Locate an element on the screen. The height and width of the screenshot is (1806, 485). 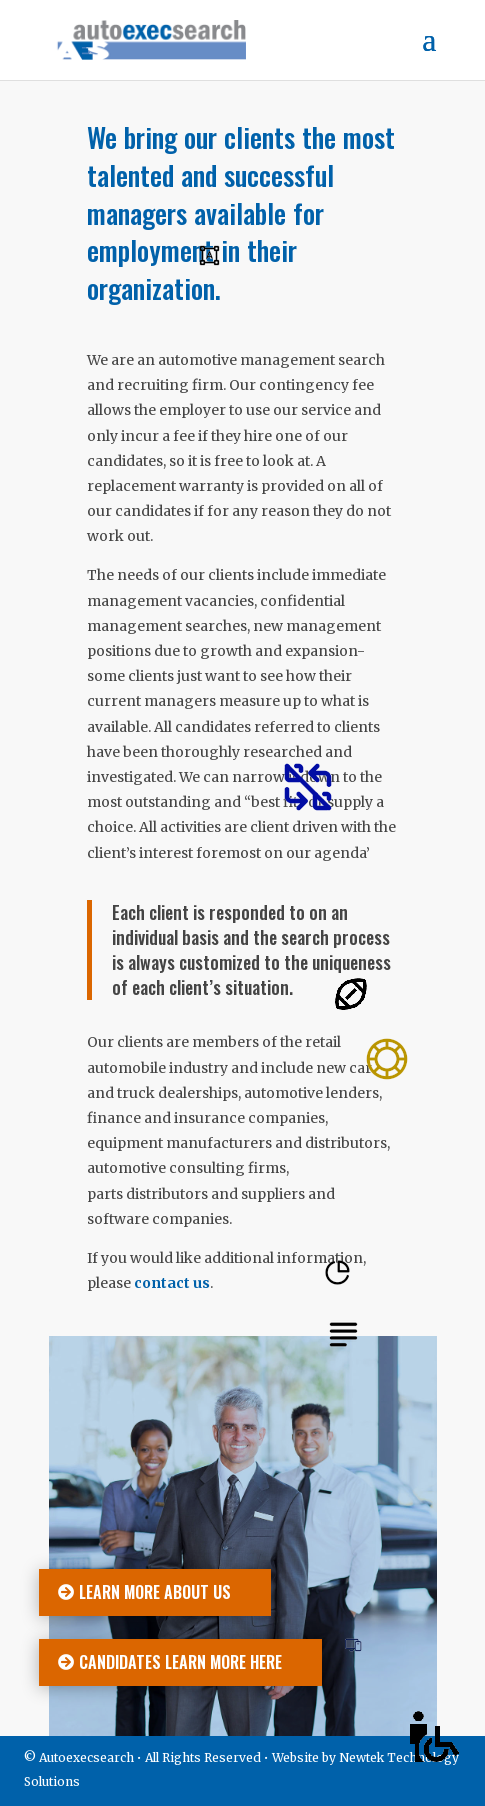
manage connected devices is located at coordinates (353, 1645).